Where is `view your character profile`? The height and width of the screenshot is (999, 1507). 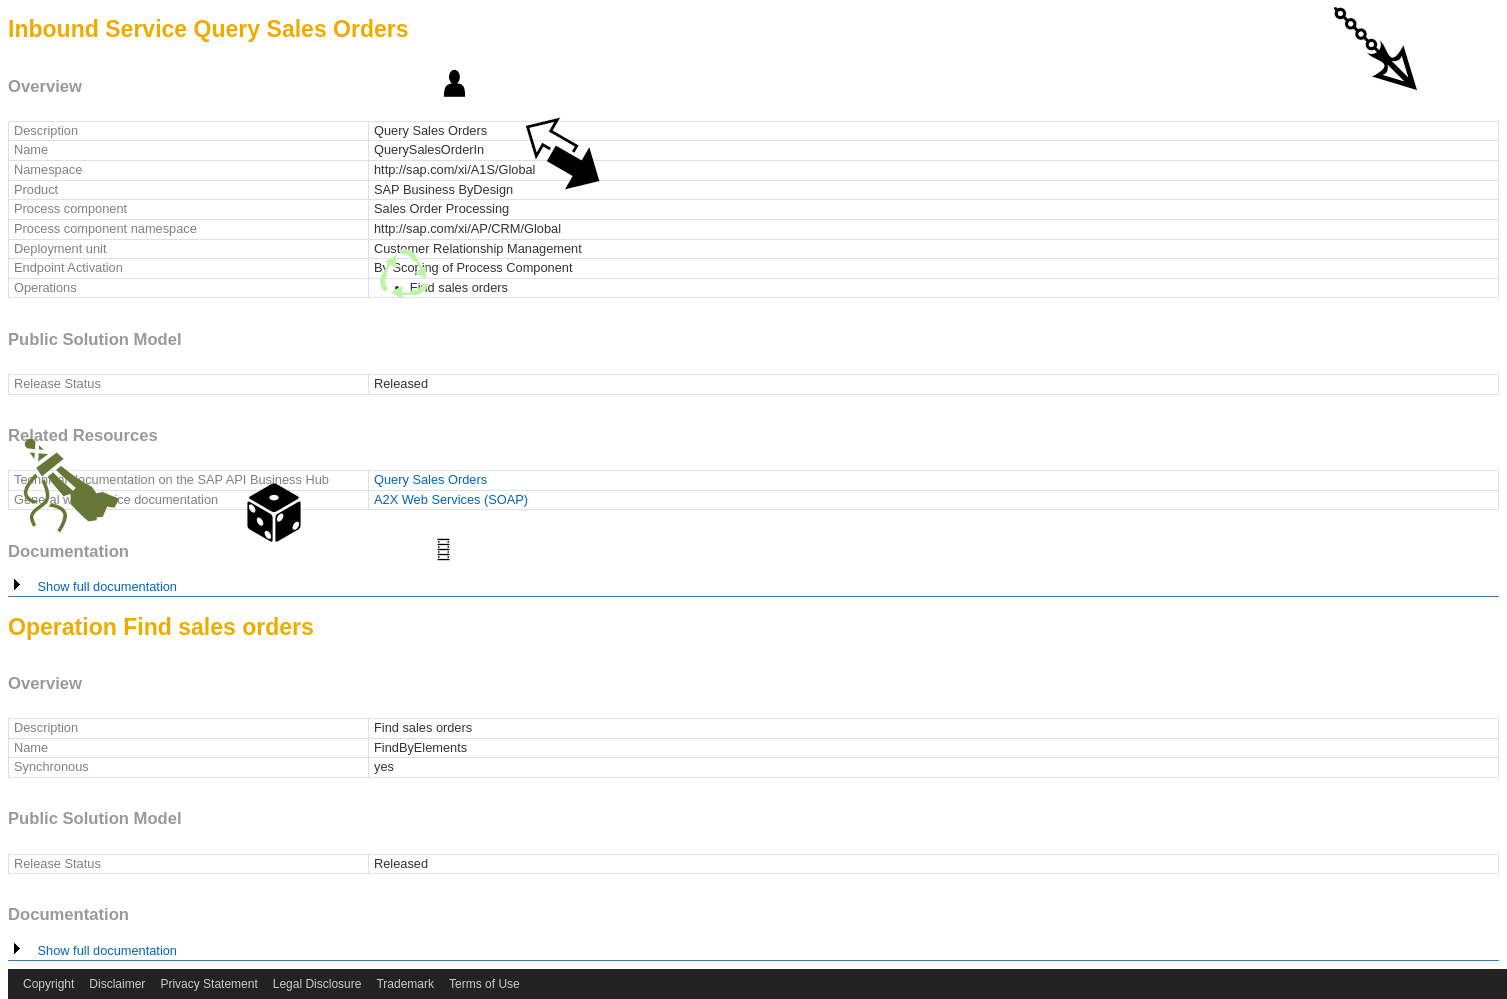
view your character profile is located at coordinates (454, 82).